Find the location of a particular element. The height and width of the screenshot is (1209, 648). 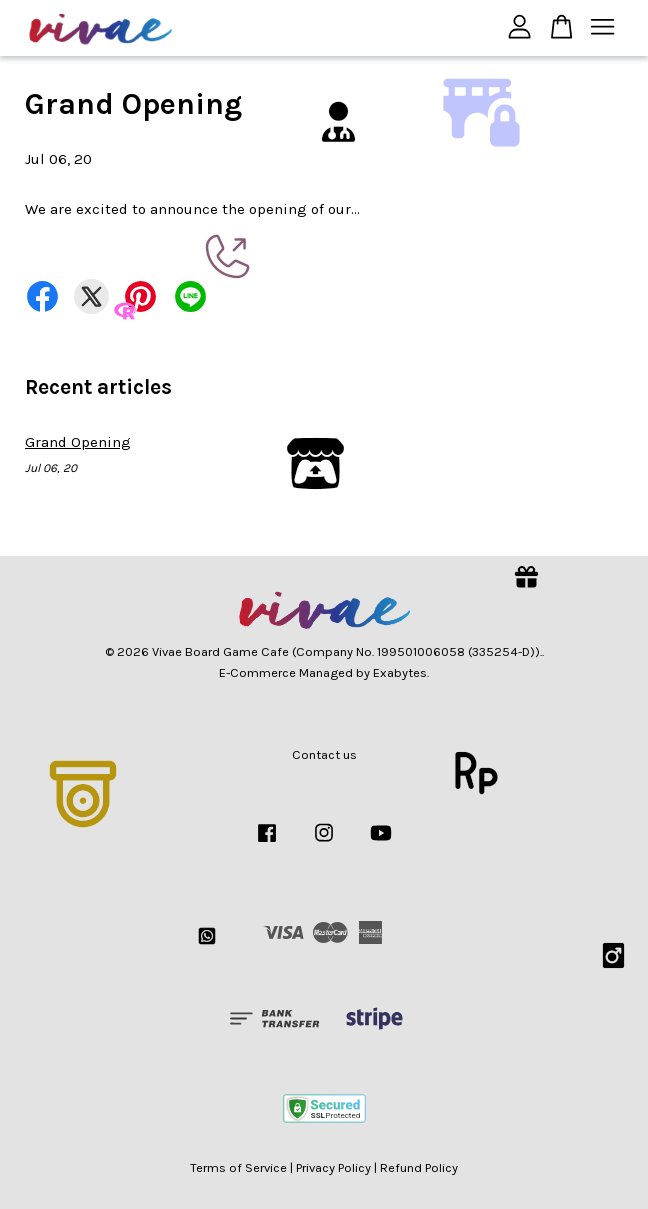

view doctor or healthcare provider profile is located at coordinates (338, 121).